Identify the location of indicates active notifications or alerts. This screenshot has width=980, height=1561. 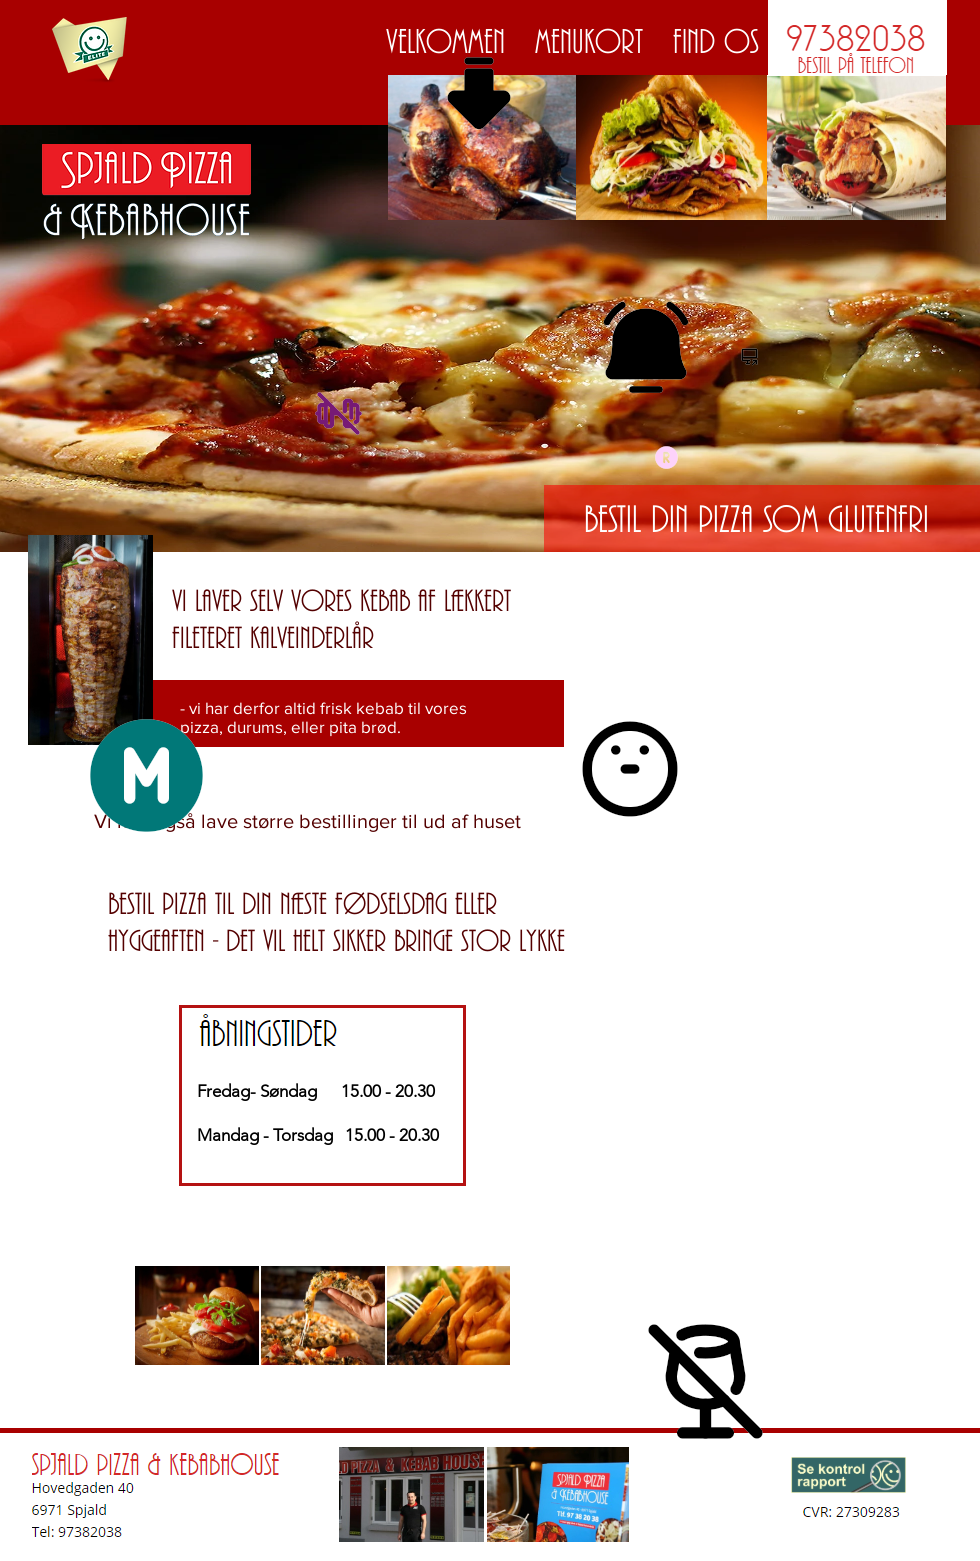
(646, 349).